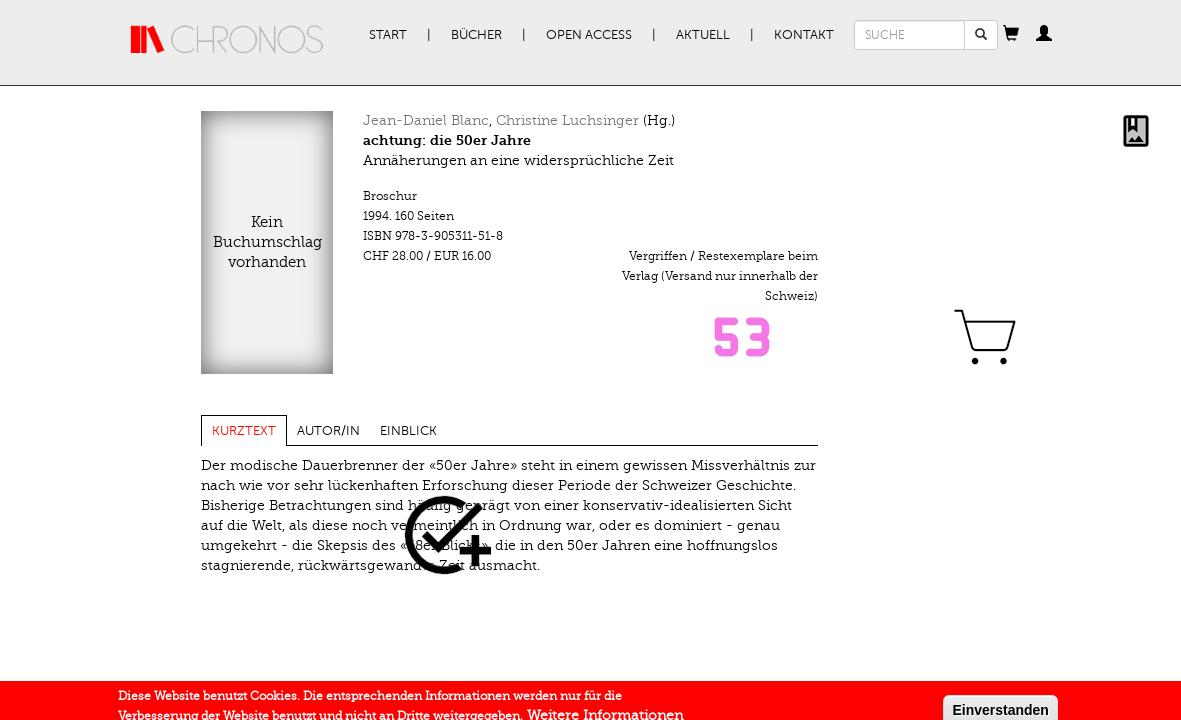 The image size is (1181, 720). I want to click on displays the number 53 as a label or counter, so click(742, 337).